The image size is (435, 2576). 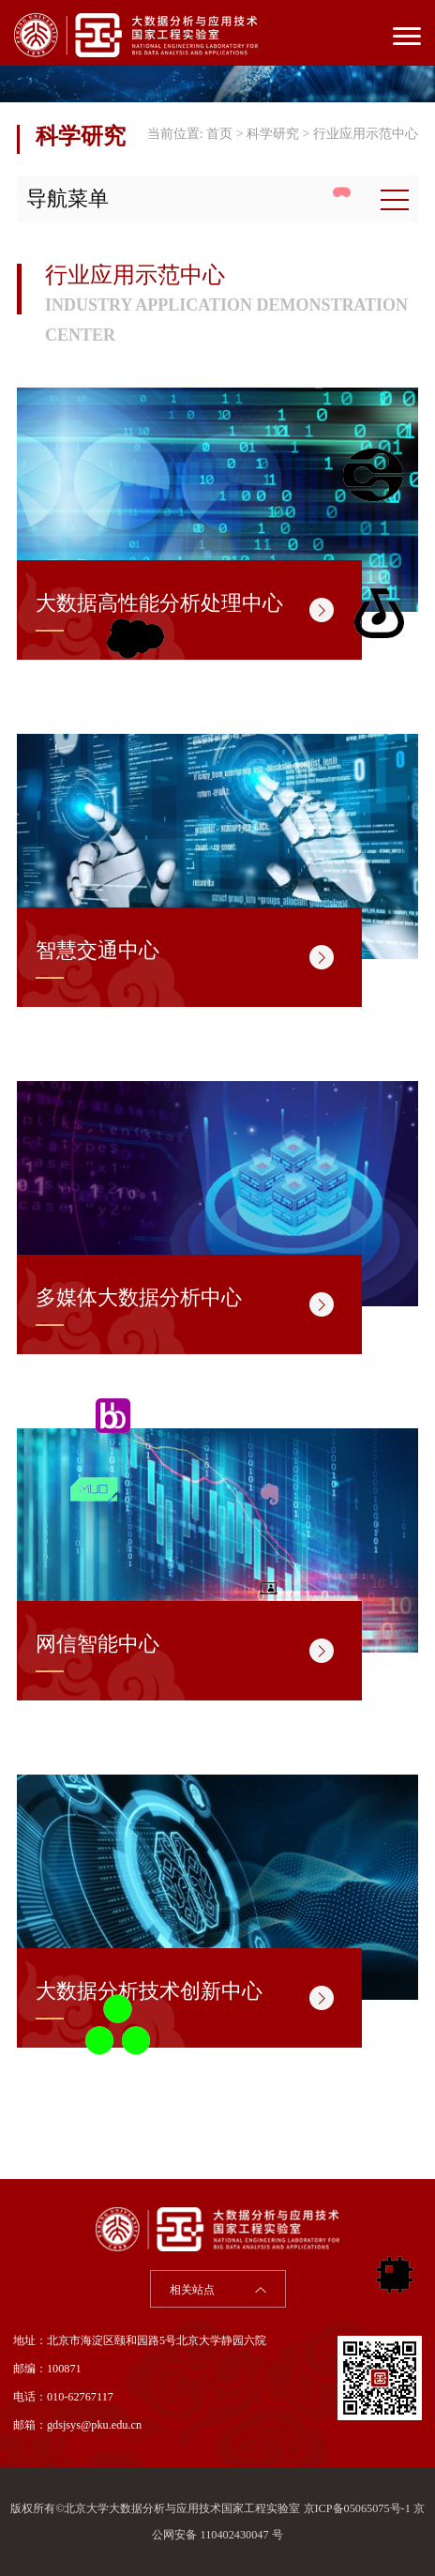 I want to click on access virtual reality or immersive mode, so click(x=341, y=191).